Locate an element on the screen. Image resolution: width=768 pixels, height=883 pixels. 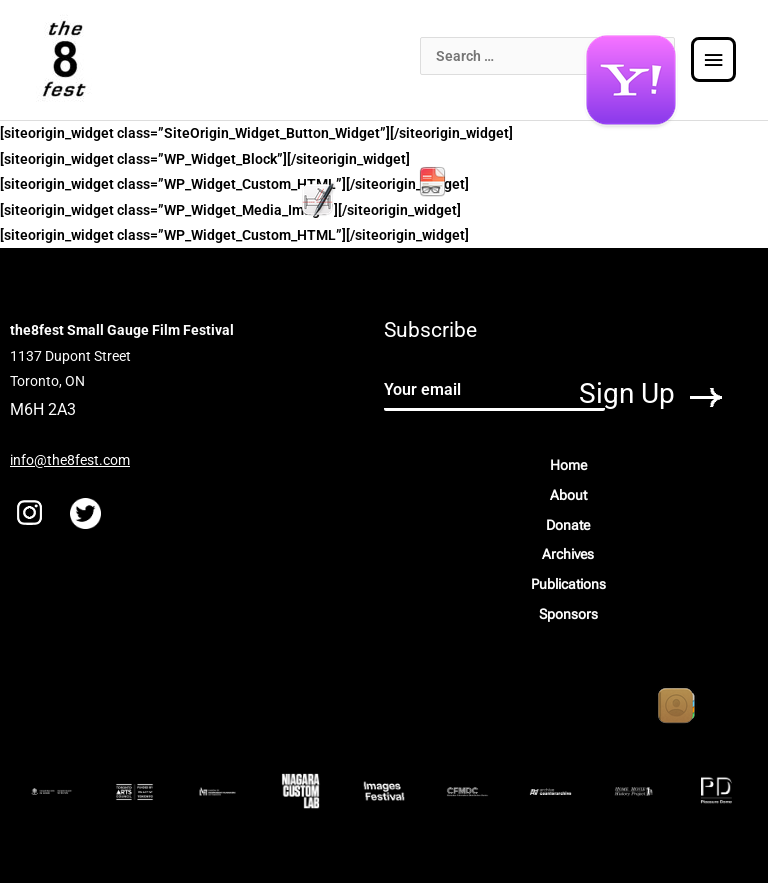
open the contacts app is located at coordinates (675, 705).